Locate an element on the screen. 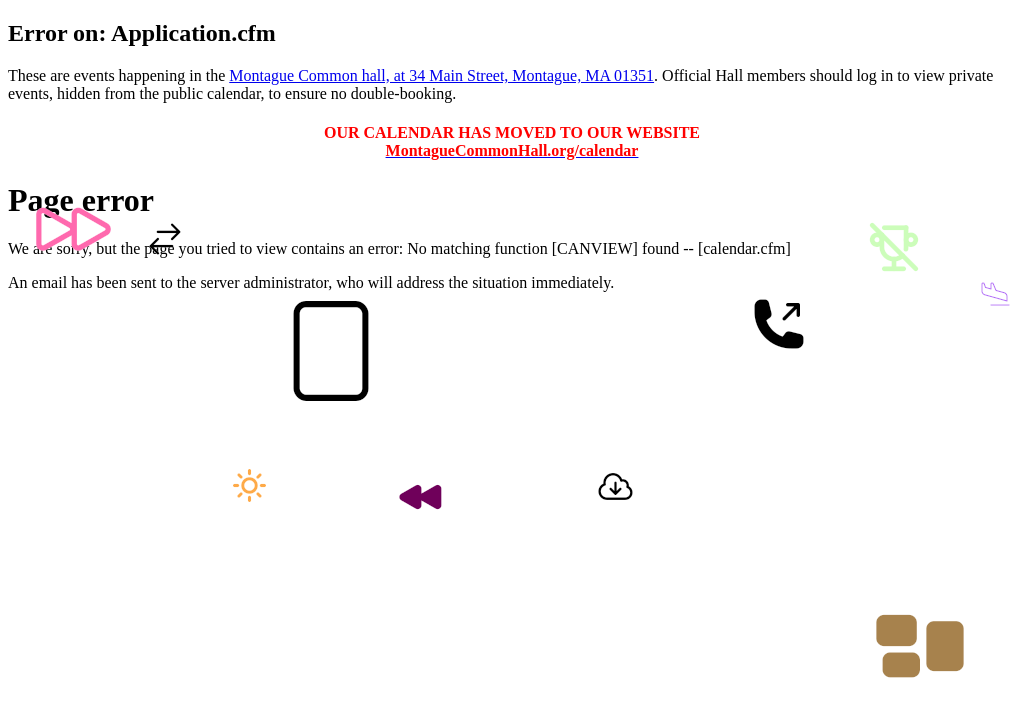 Image resolution: width=1024 pixels, height=720 pixels. download from cloud storage is located at coordinates (615, 486).